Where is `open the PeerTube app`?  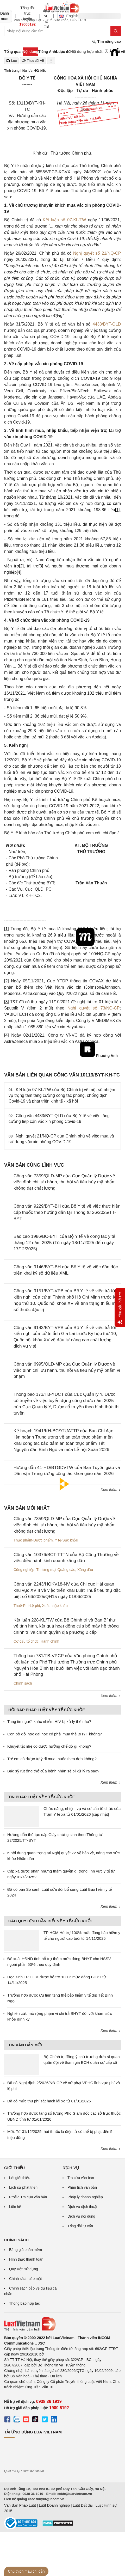
open the PeerTube app is located at coordinates (64, 1484).